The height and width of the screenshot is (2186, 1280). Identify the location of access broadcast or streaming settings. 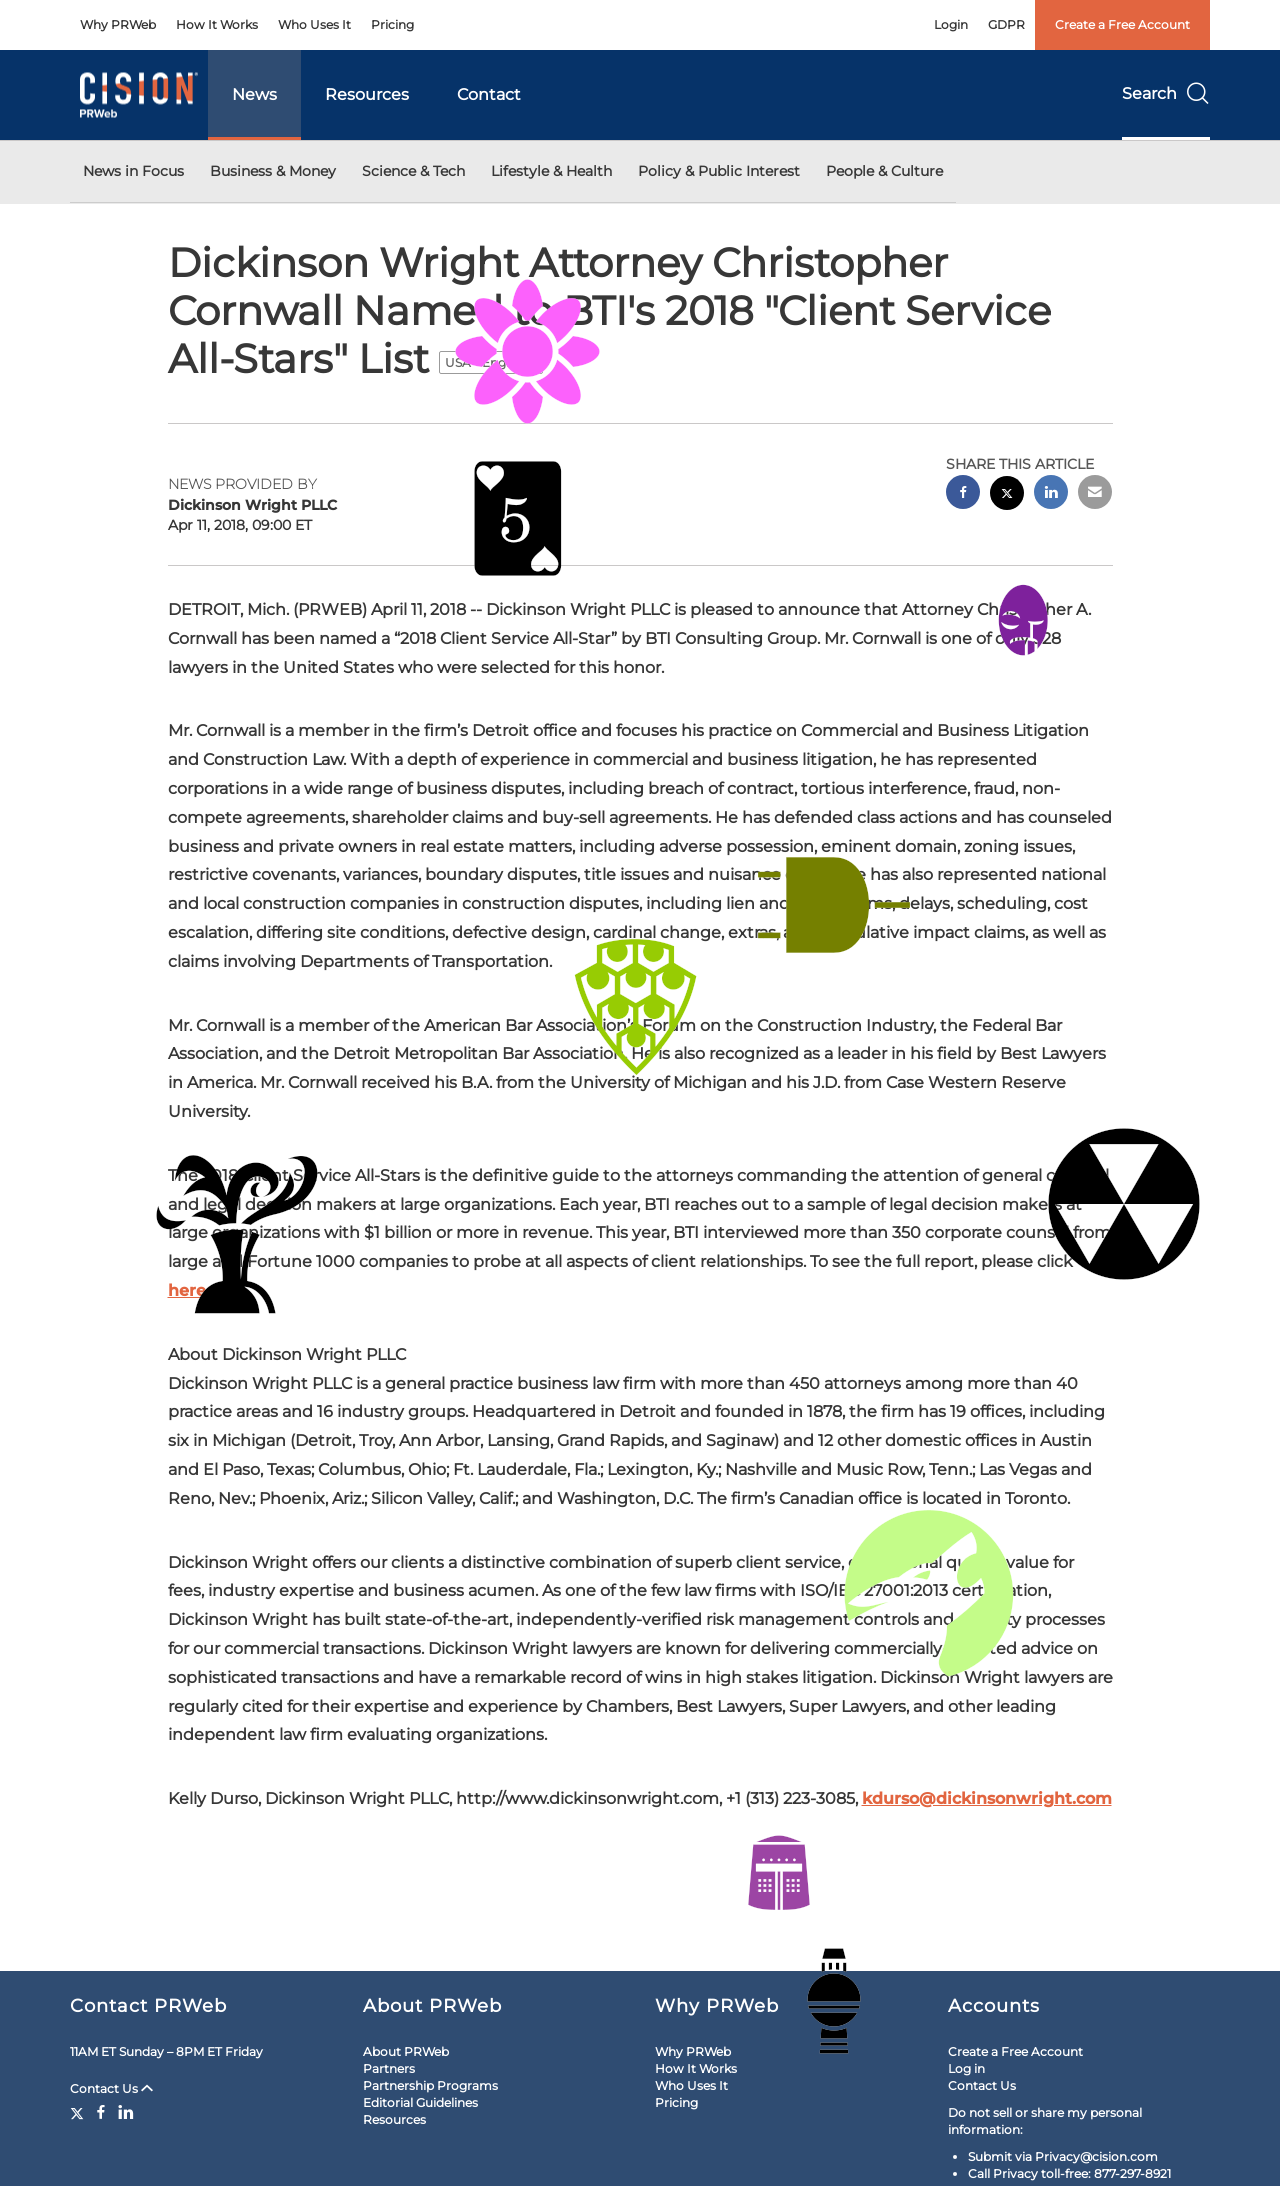
(834, 2000).